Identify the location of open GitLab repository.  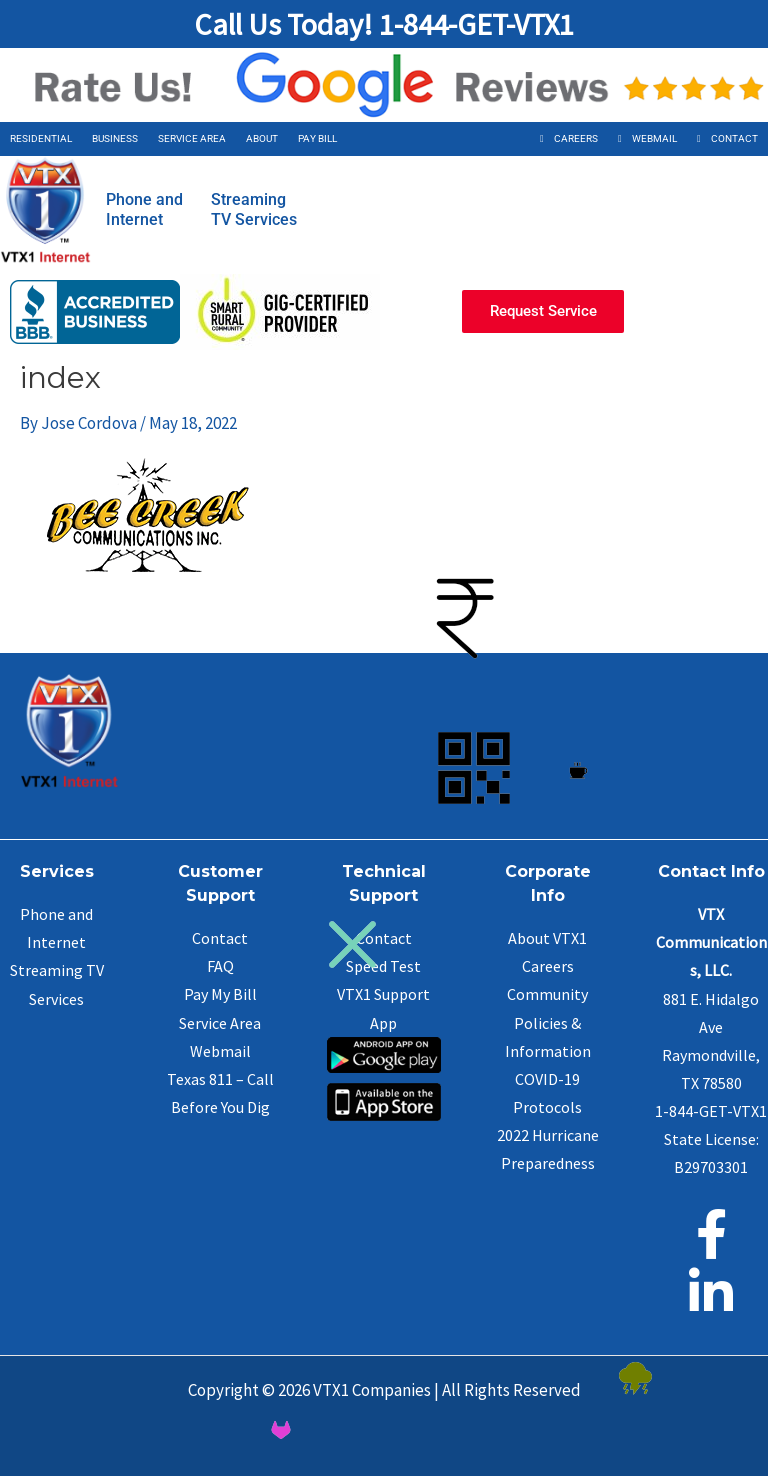
(281, 1430).